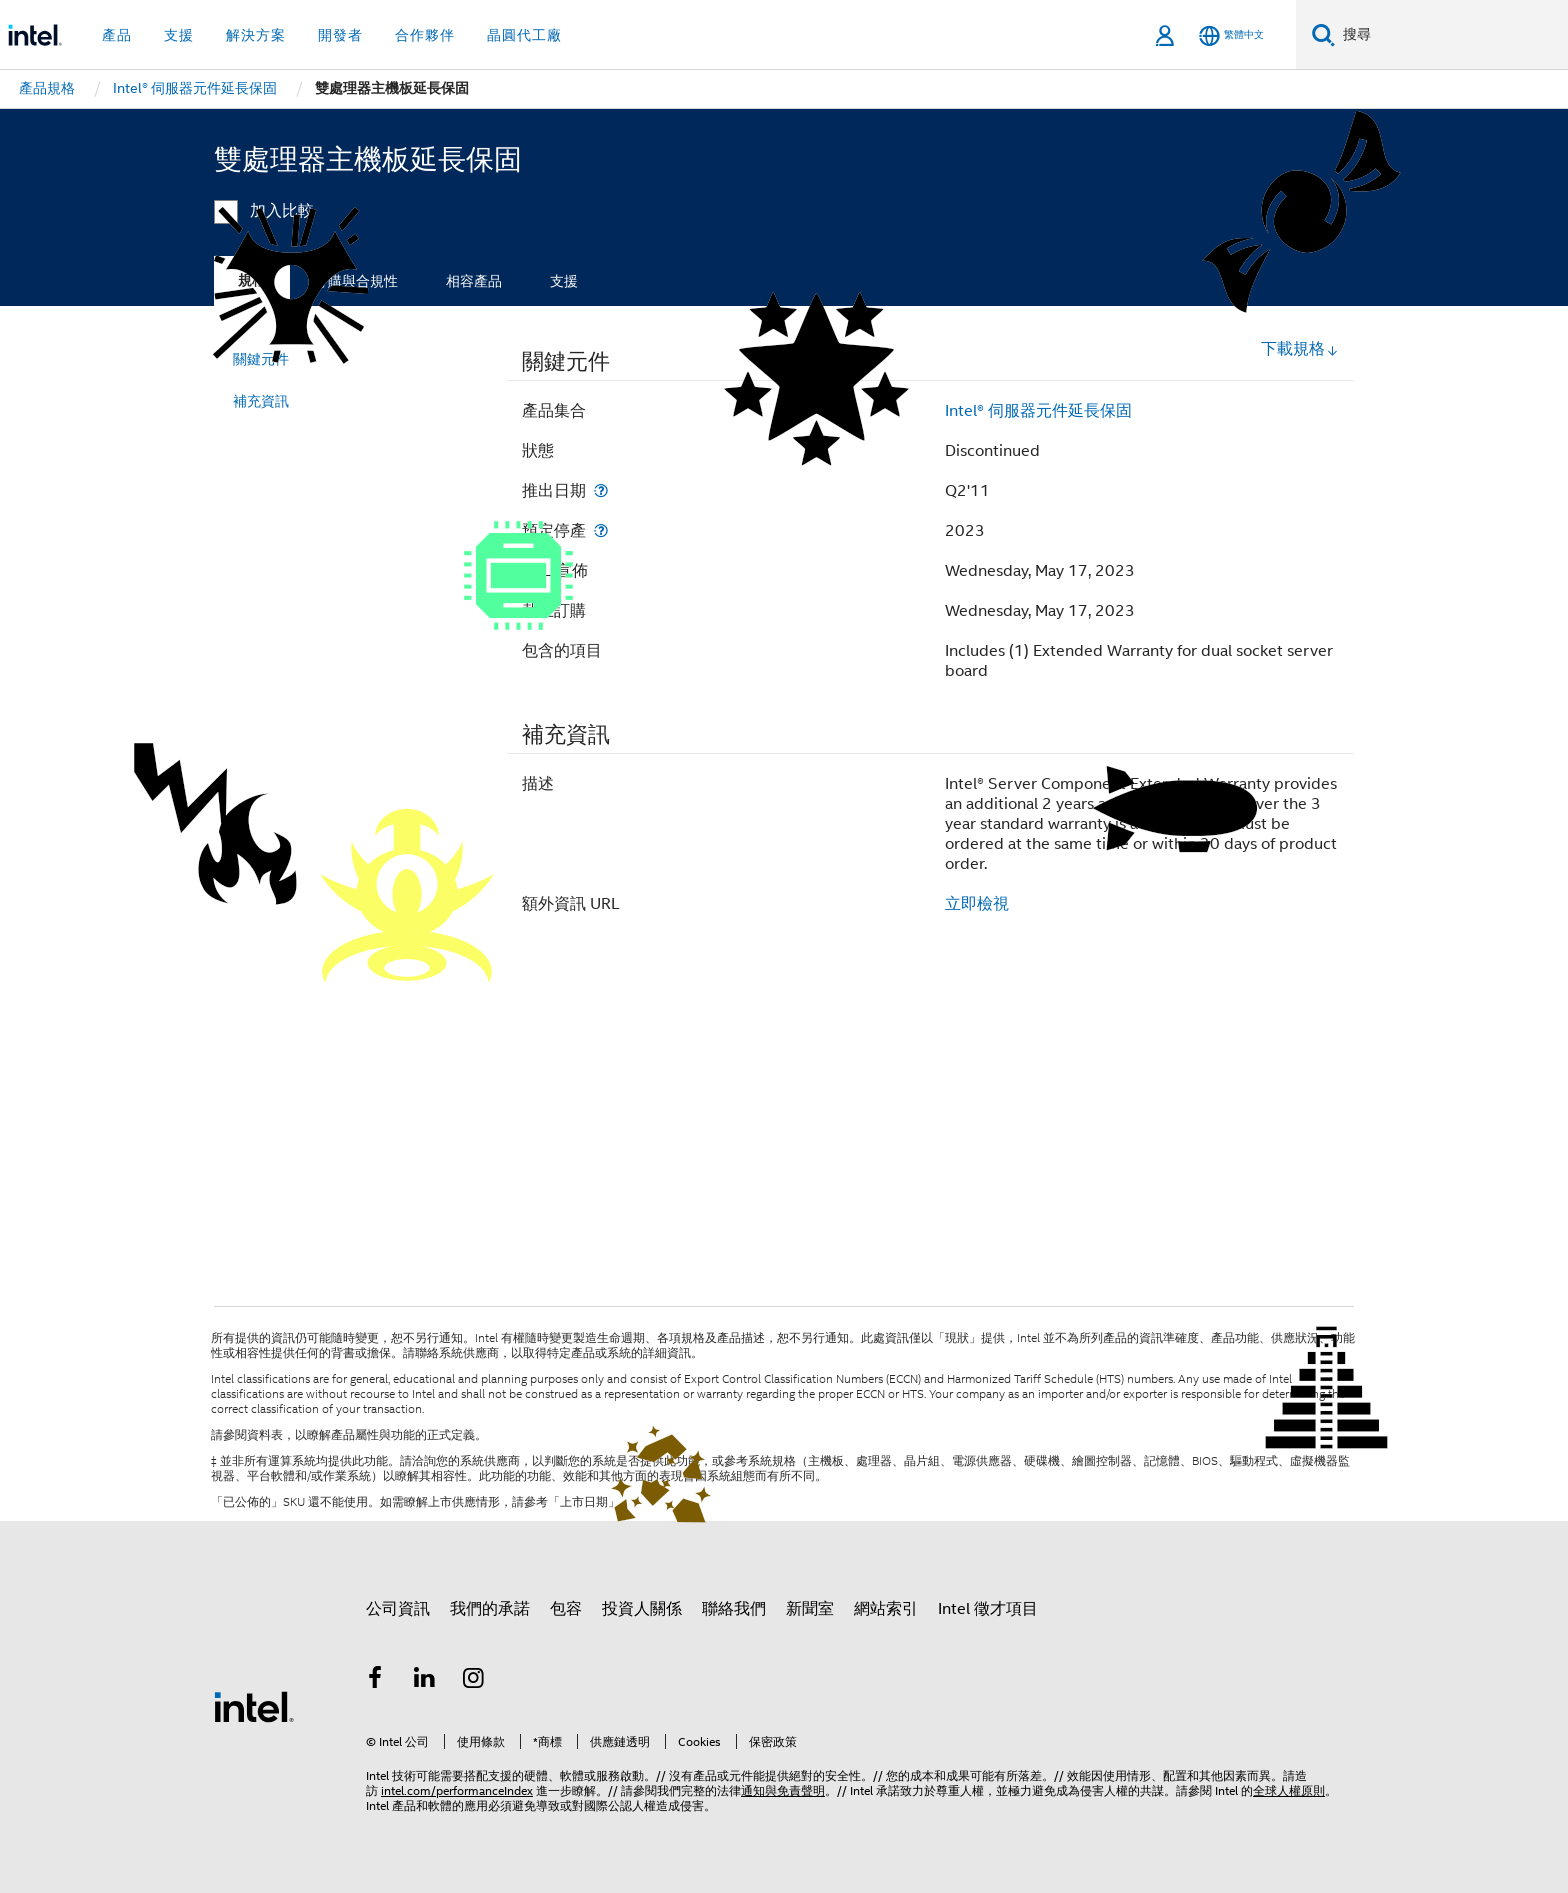  What do you see at coordinates (1300, 212) in the screenshot?
I see `collect a candy or sweet reward in-game` at bounding box center [1300, 212].